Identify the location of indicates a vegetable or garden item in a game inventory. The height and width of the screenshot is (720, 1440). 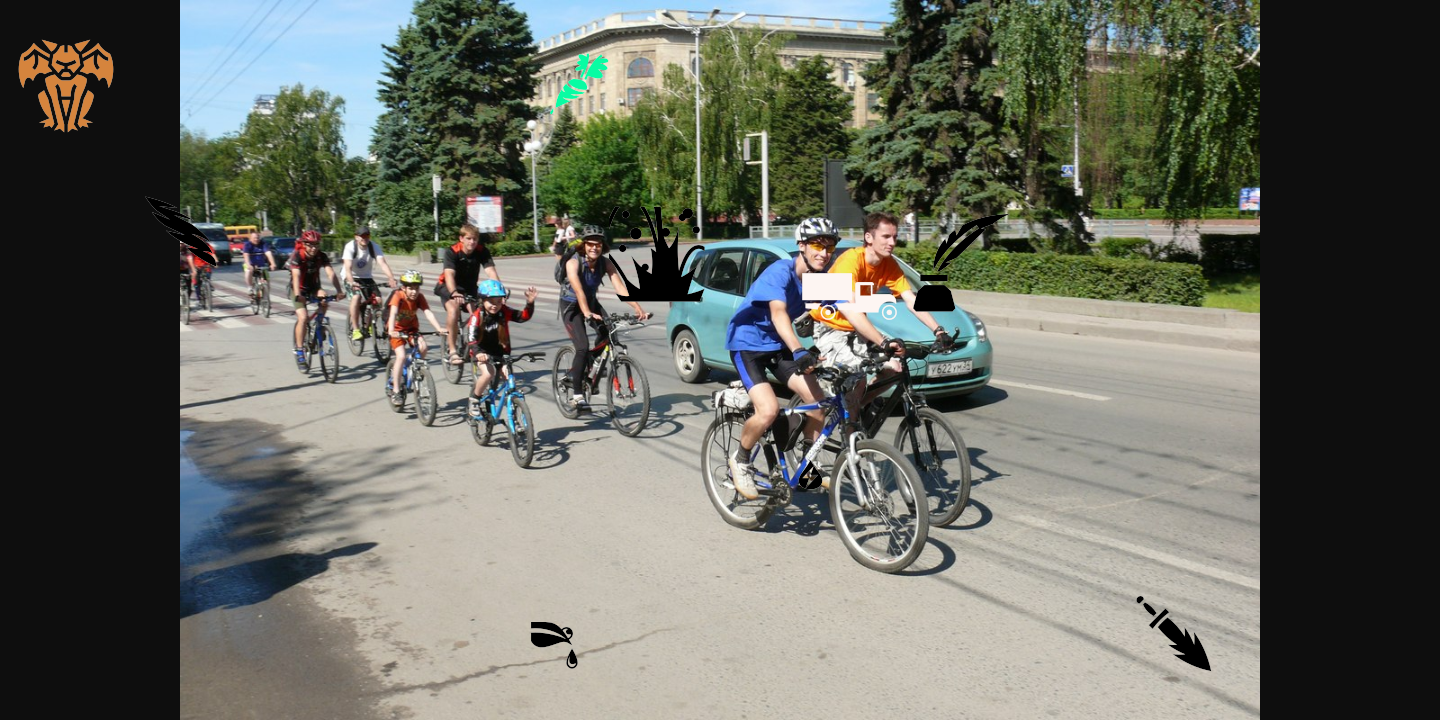
(579, 84).